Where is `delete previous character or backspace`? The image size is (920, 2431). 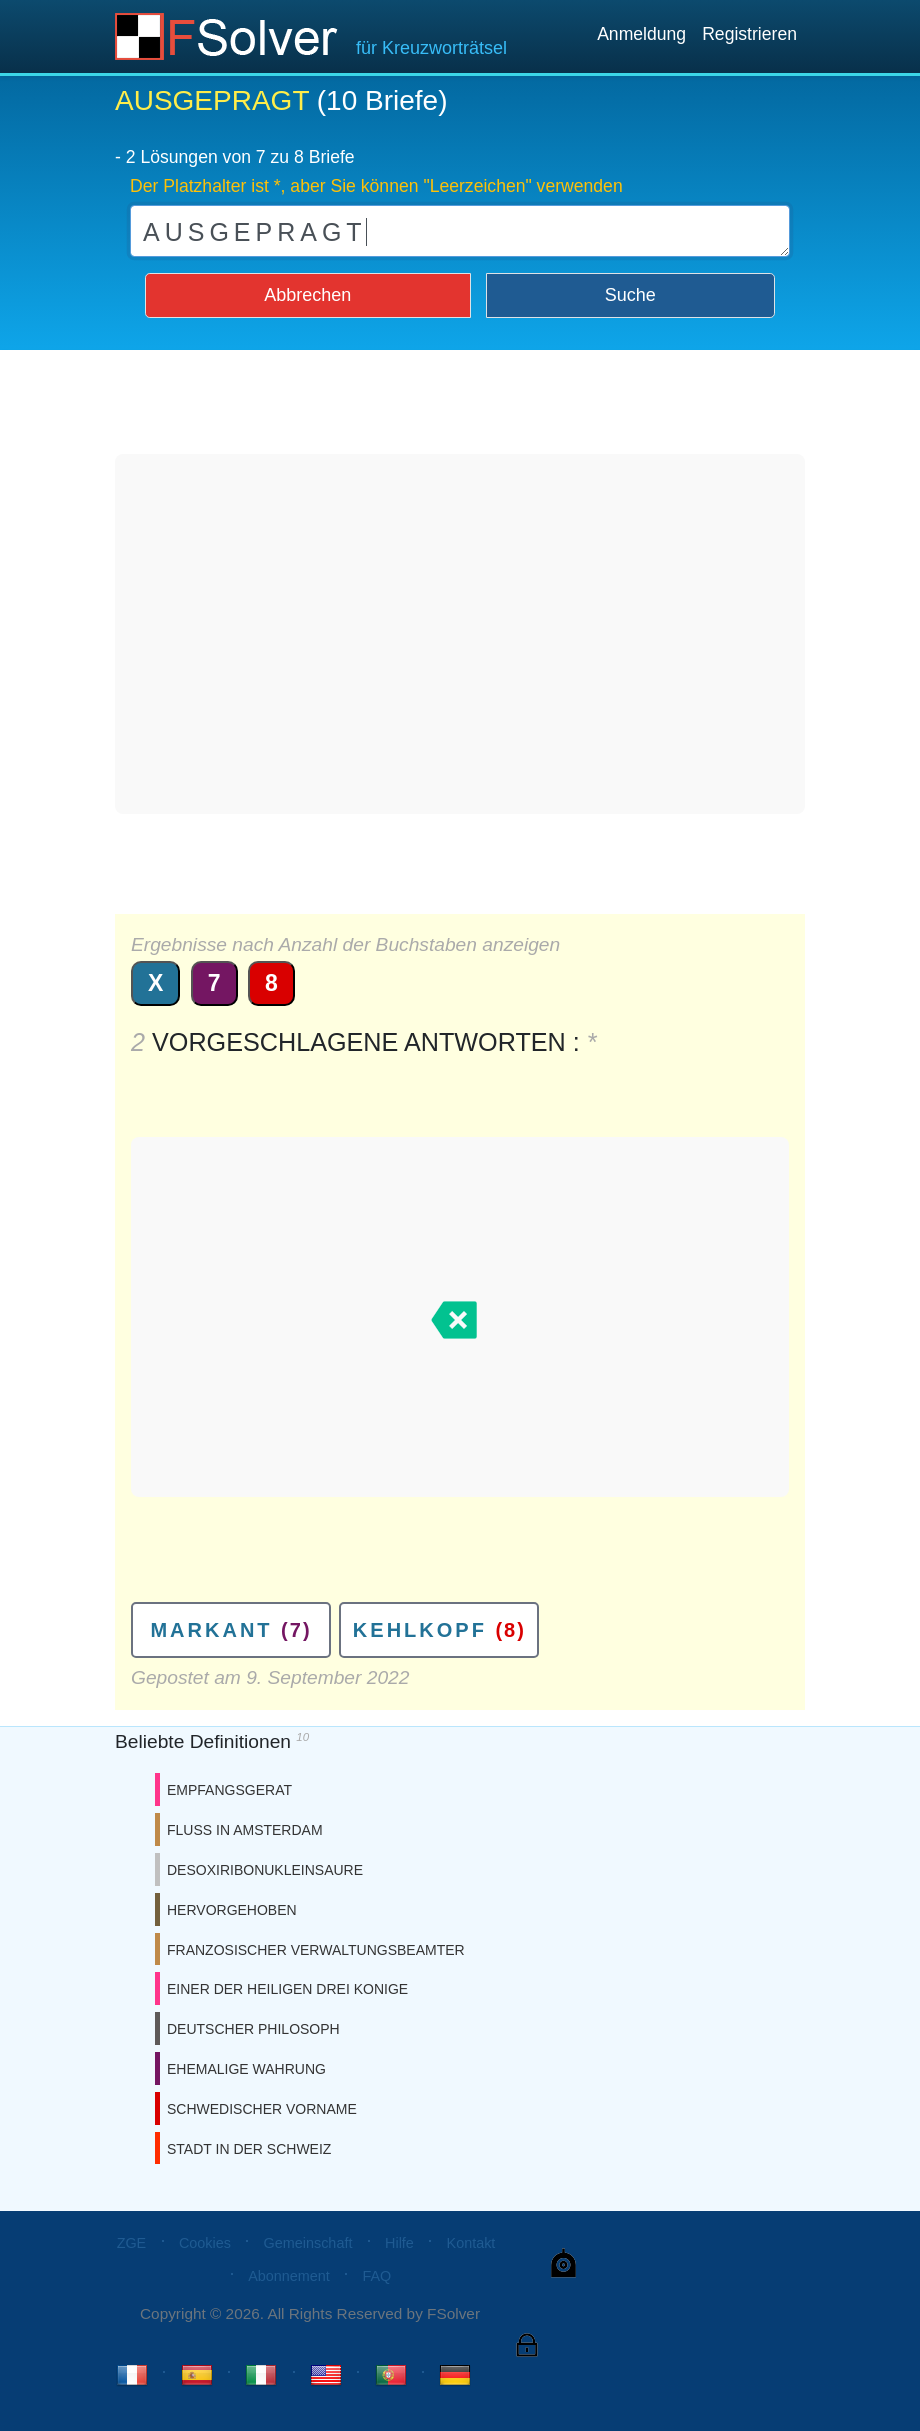 delete previous character or backspace is located at coordinates (456, 1320).